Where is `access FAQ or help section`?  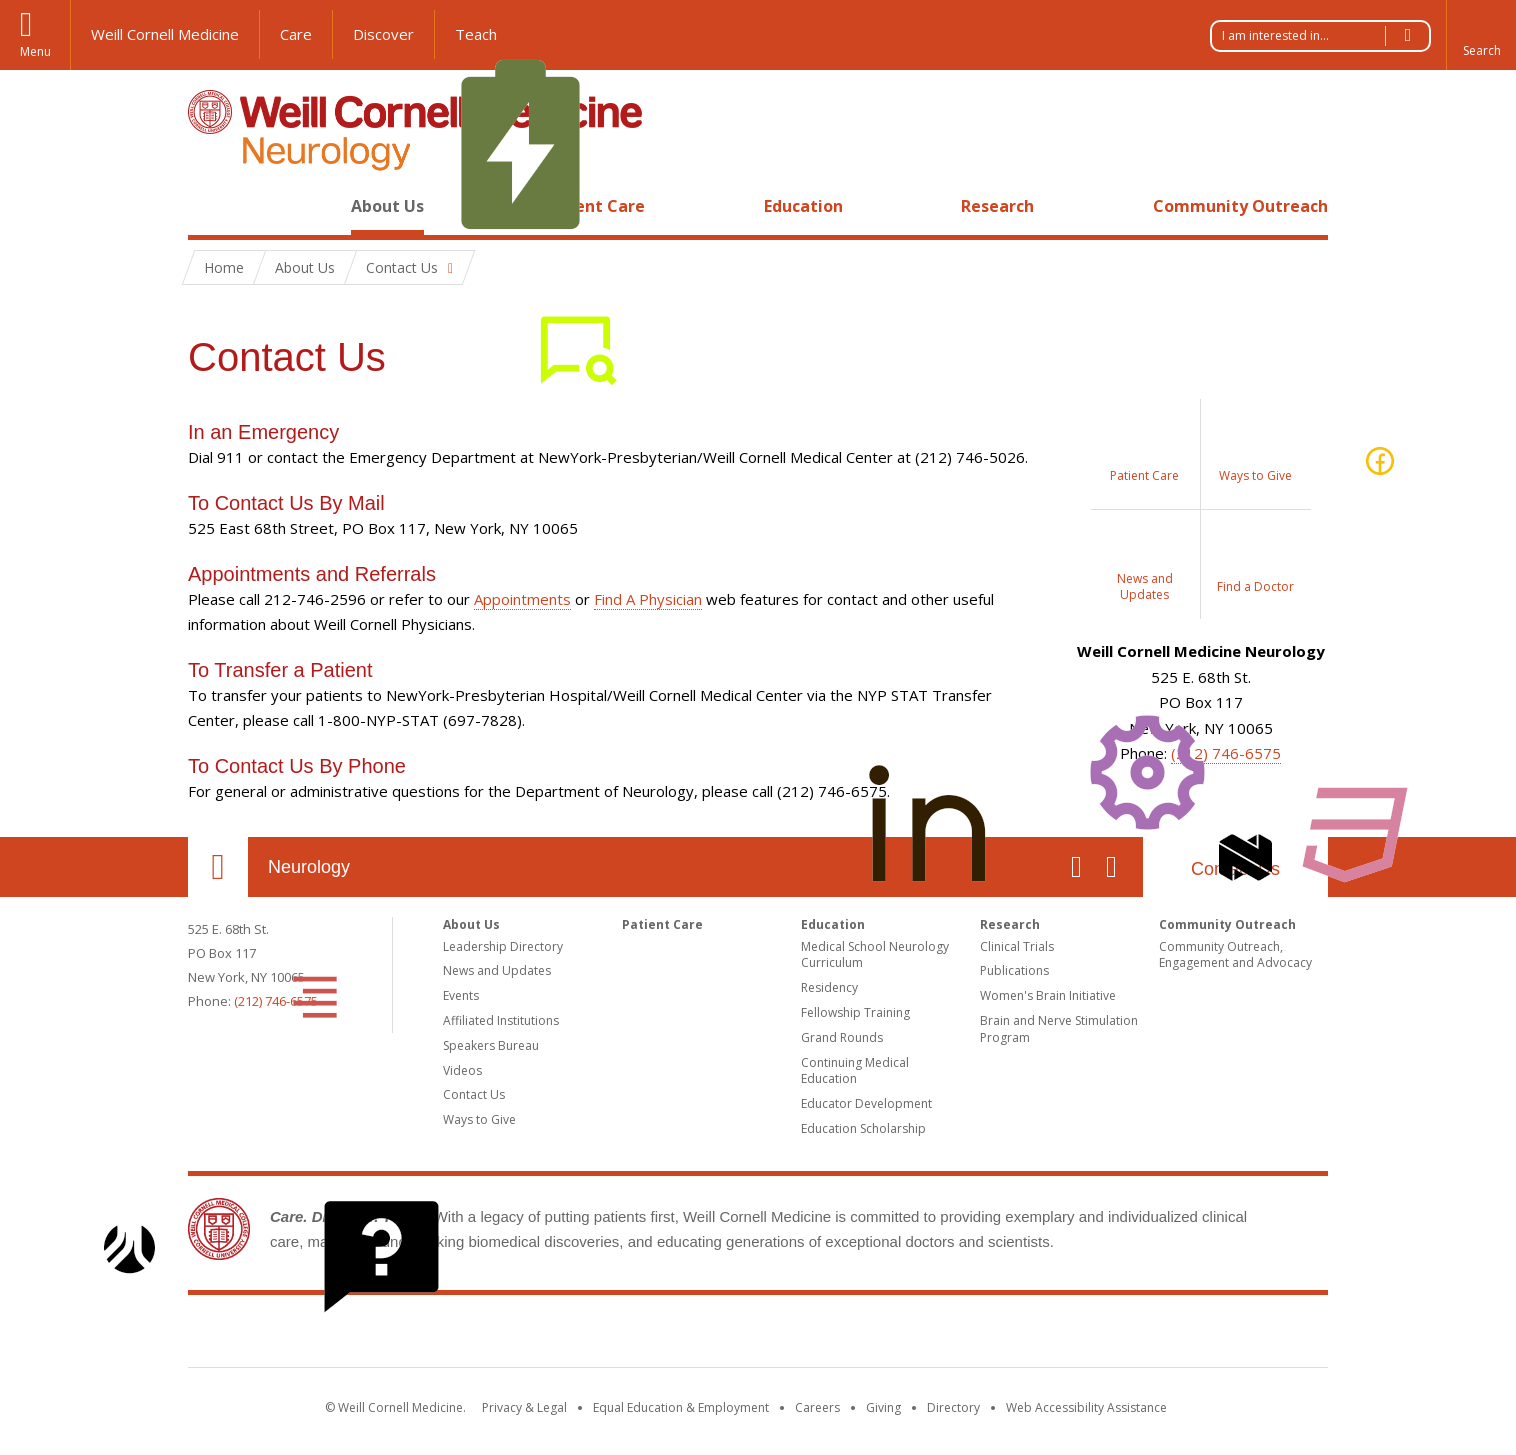 access FAQ or help section is located at coordinates (381, 1252).